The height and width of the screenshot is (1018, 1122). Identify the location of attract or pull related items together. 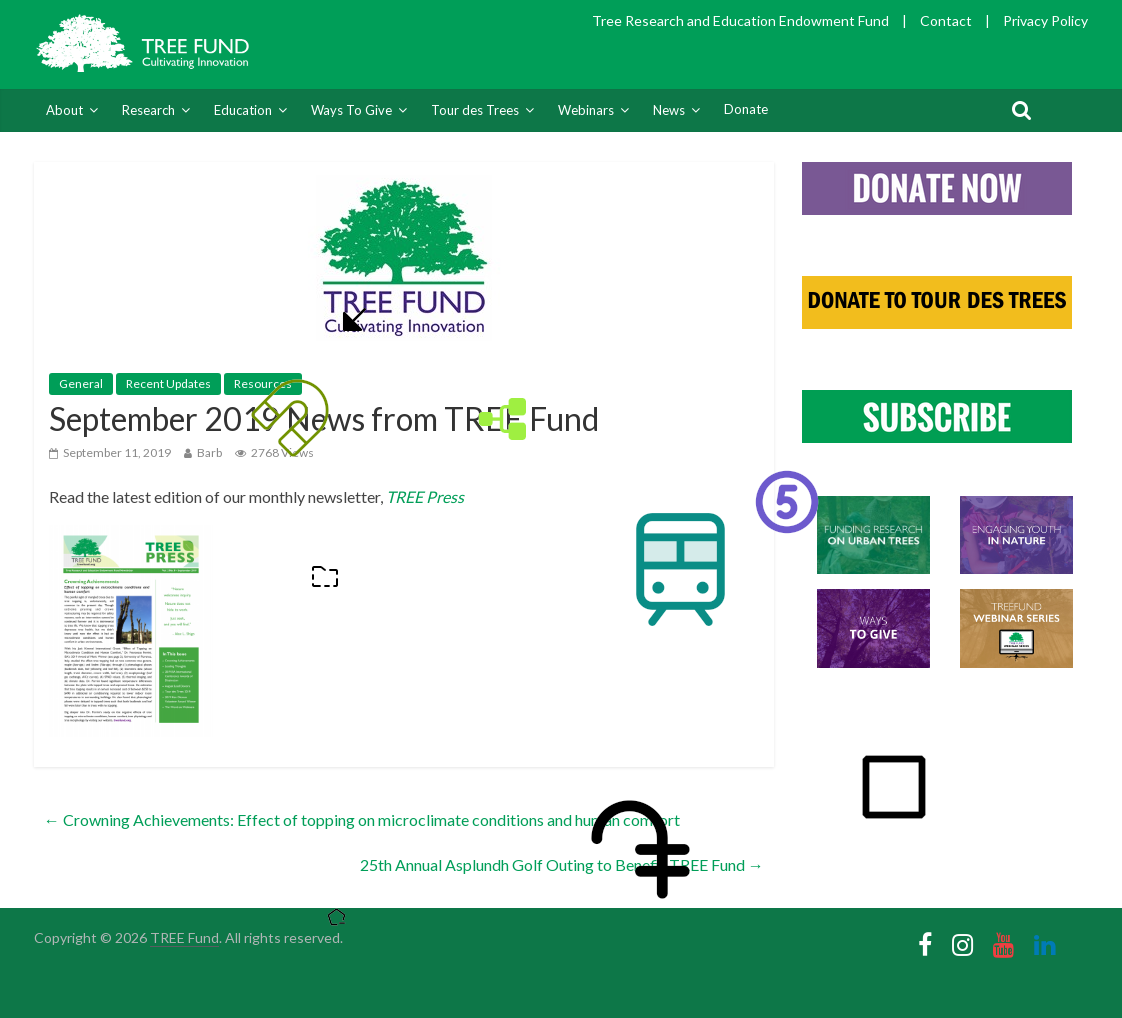
(291, 416).